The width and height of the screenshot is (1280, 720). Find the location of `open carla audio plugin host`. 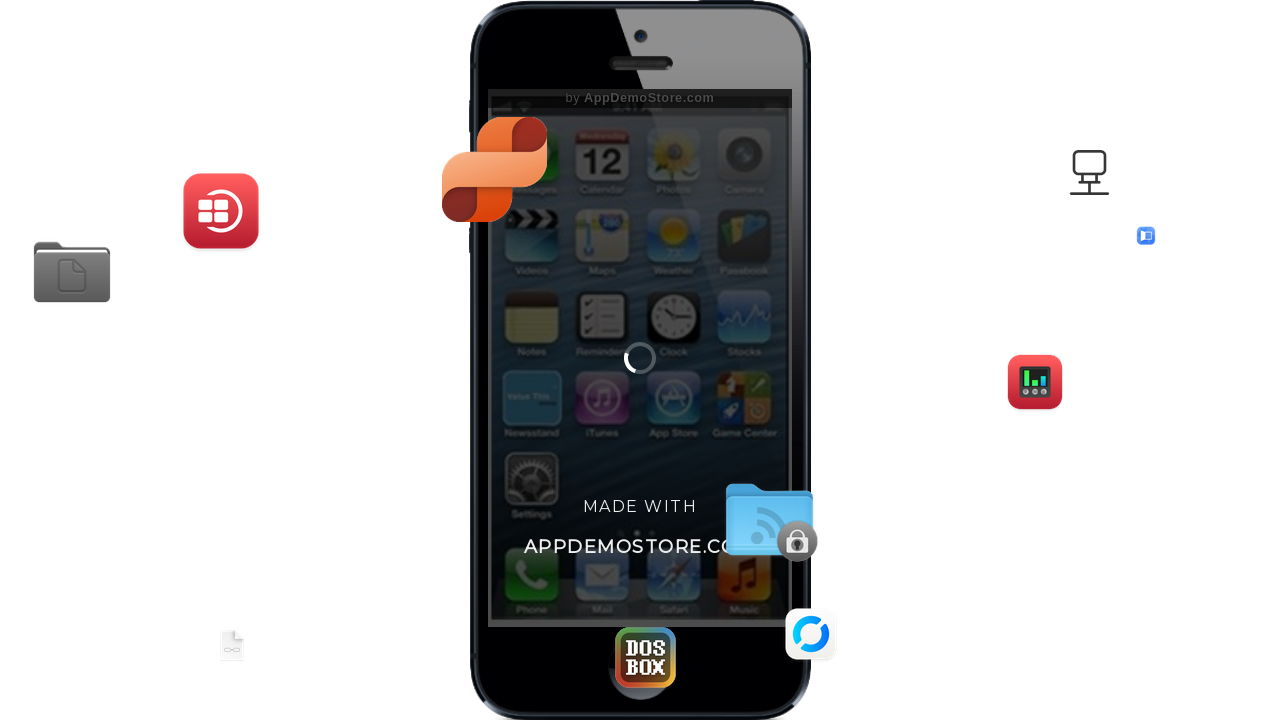

open carla audio plugin host is located at coordinates (1035, 382).